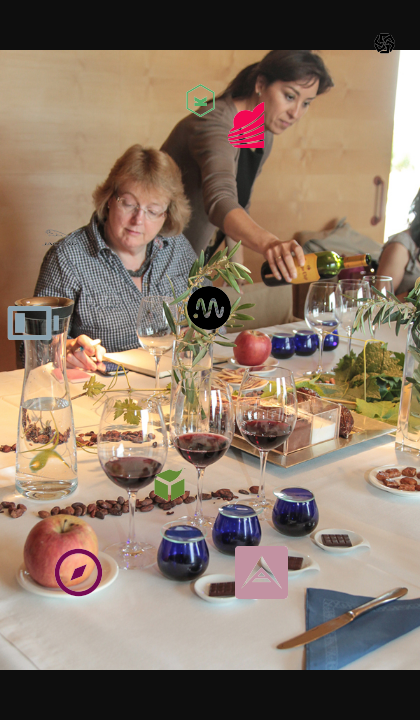 Image resolution: width=420 pixels, height=720 pixels. Describe the element at coordinates (32, 323) in the screenshot. I see `indicates low battery status` at that location.